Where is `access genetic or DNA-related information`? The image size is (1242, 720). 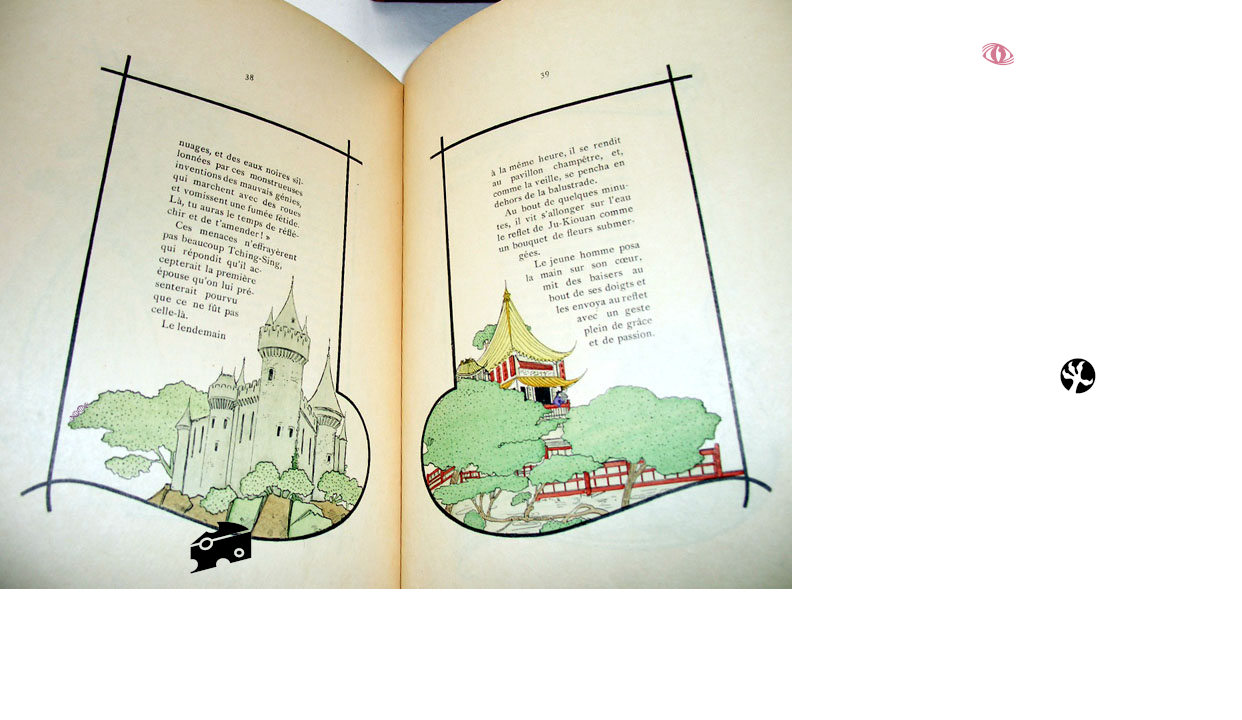
access genetic or DNA-related information is located at coordinates (79, 412).